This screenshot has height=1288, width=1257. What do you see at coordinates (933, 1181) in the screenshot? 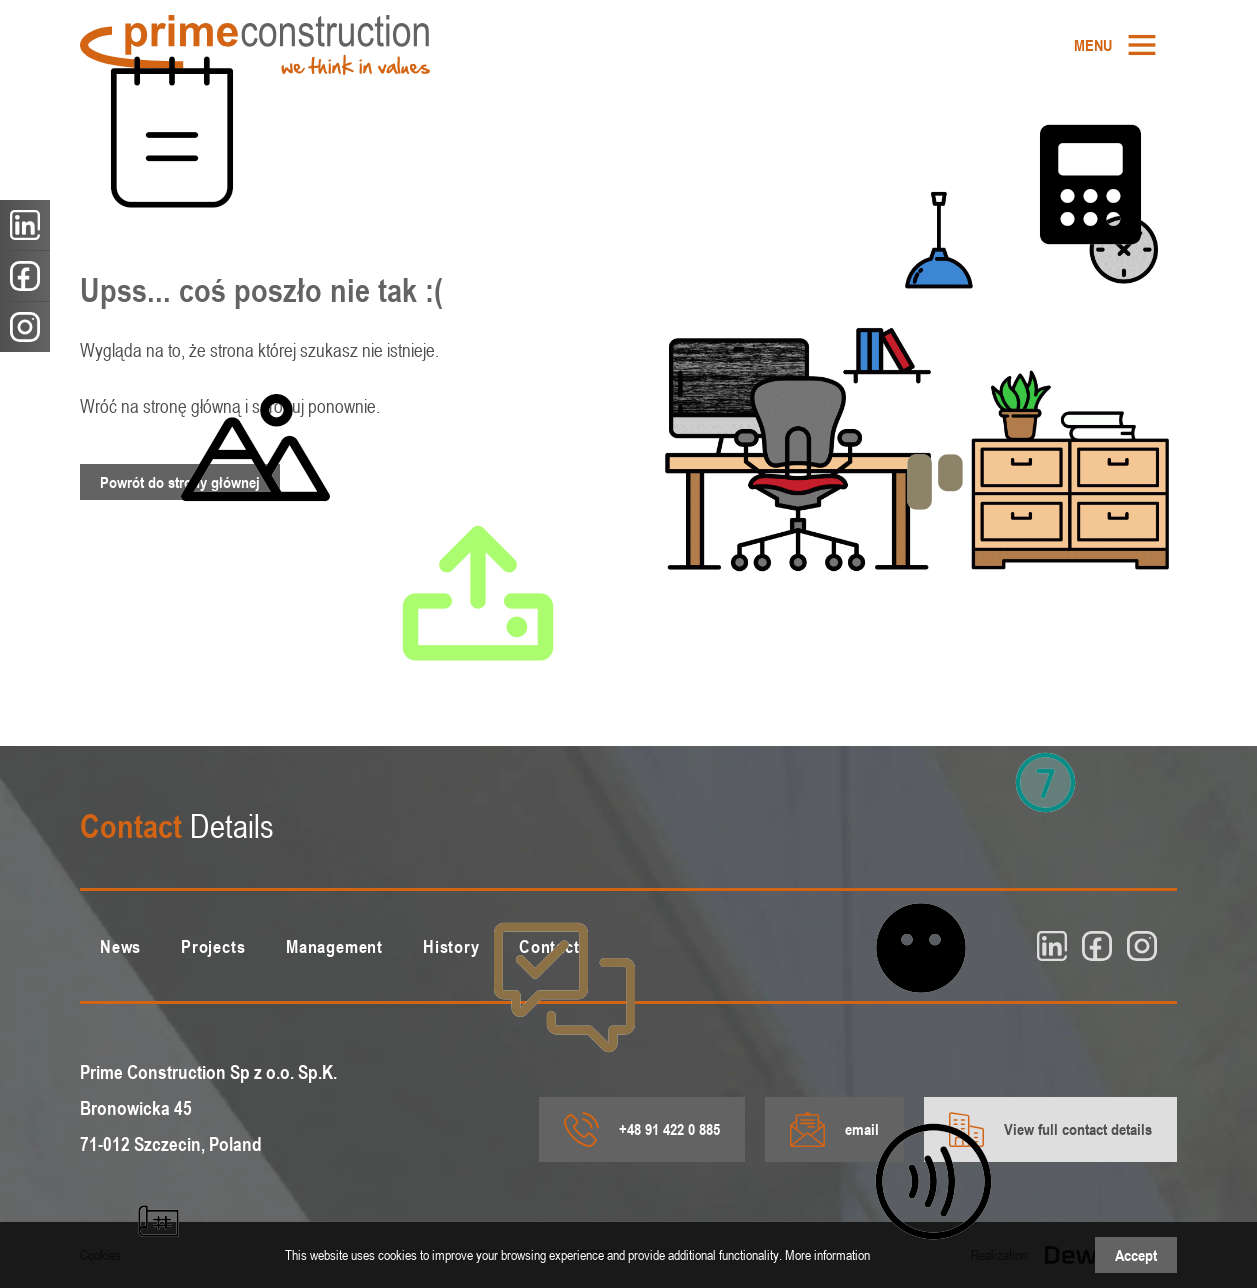
I see `tap to pay with contactless payment` at bounding box center [933, 1181].